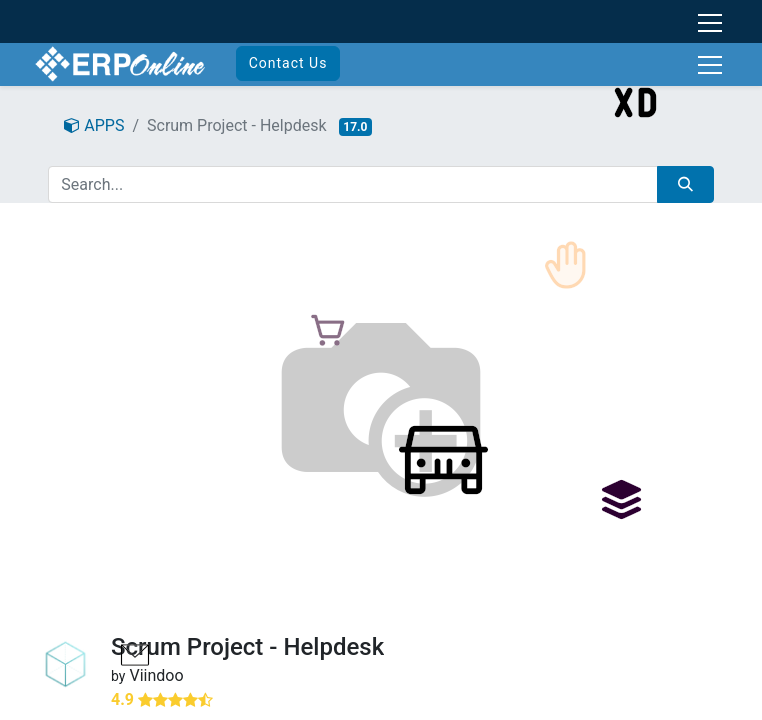 The width and height of the screenshot is (762, 720). What do you see at coordinates (621, 499) in the screenshot?
I see `view or manage layers` at bounding box center [621, 499].